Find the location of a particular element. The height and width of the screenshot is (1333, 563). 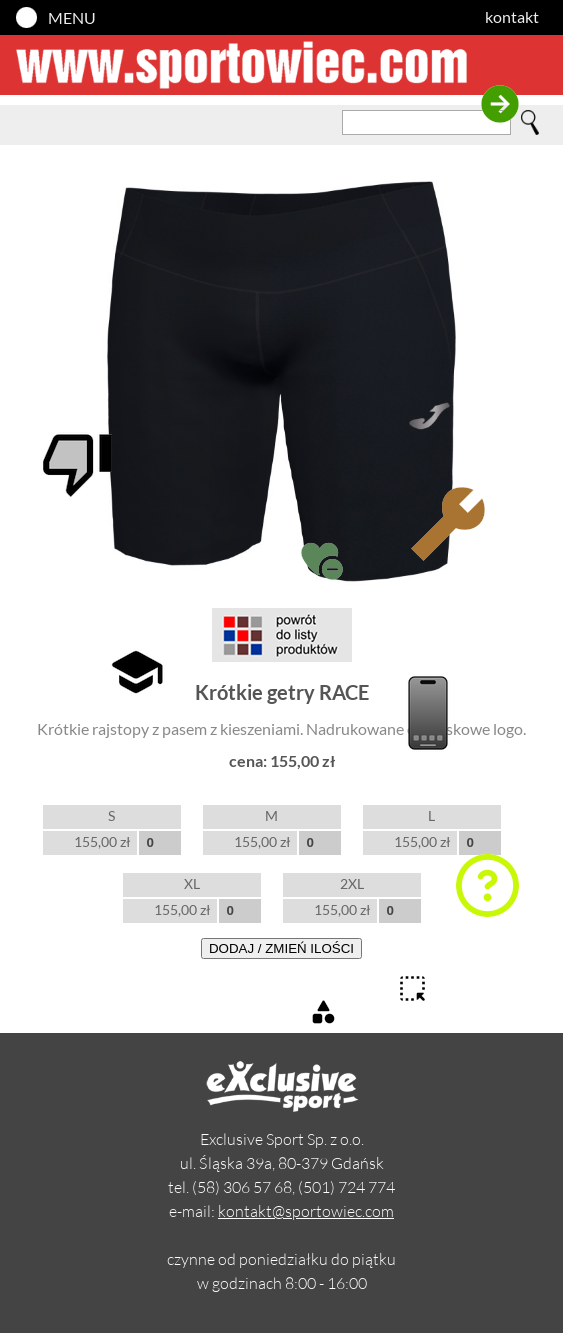

access shape tools or drawing options is located at coordinates (323, 1012).